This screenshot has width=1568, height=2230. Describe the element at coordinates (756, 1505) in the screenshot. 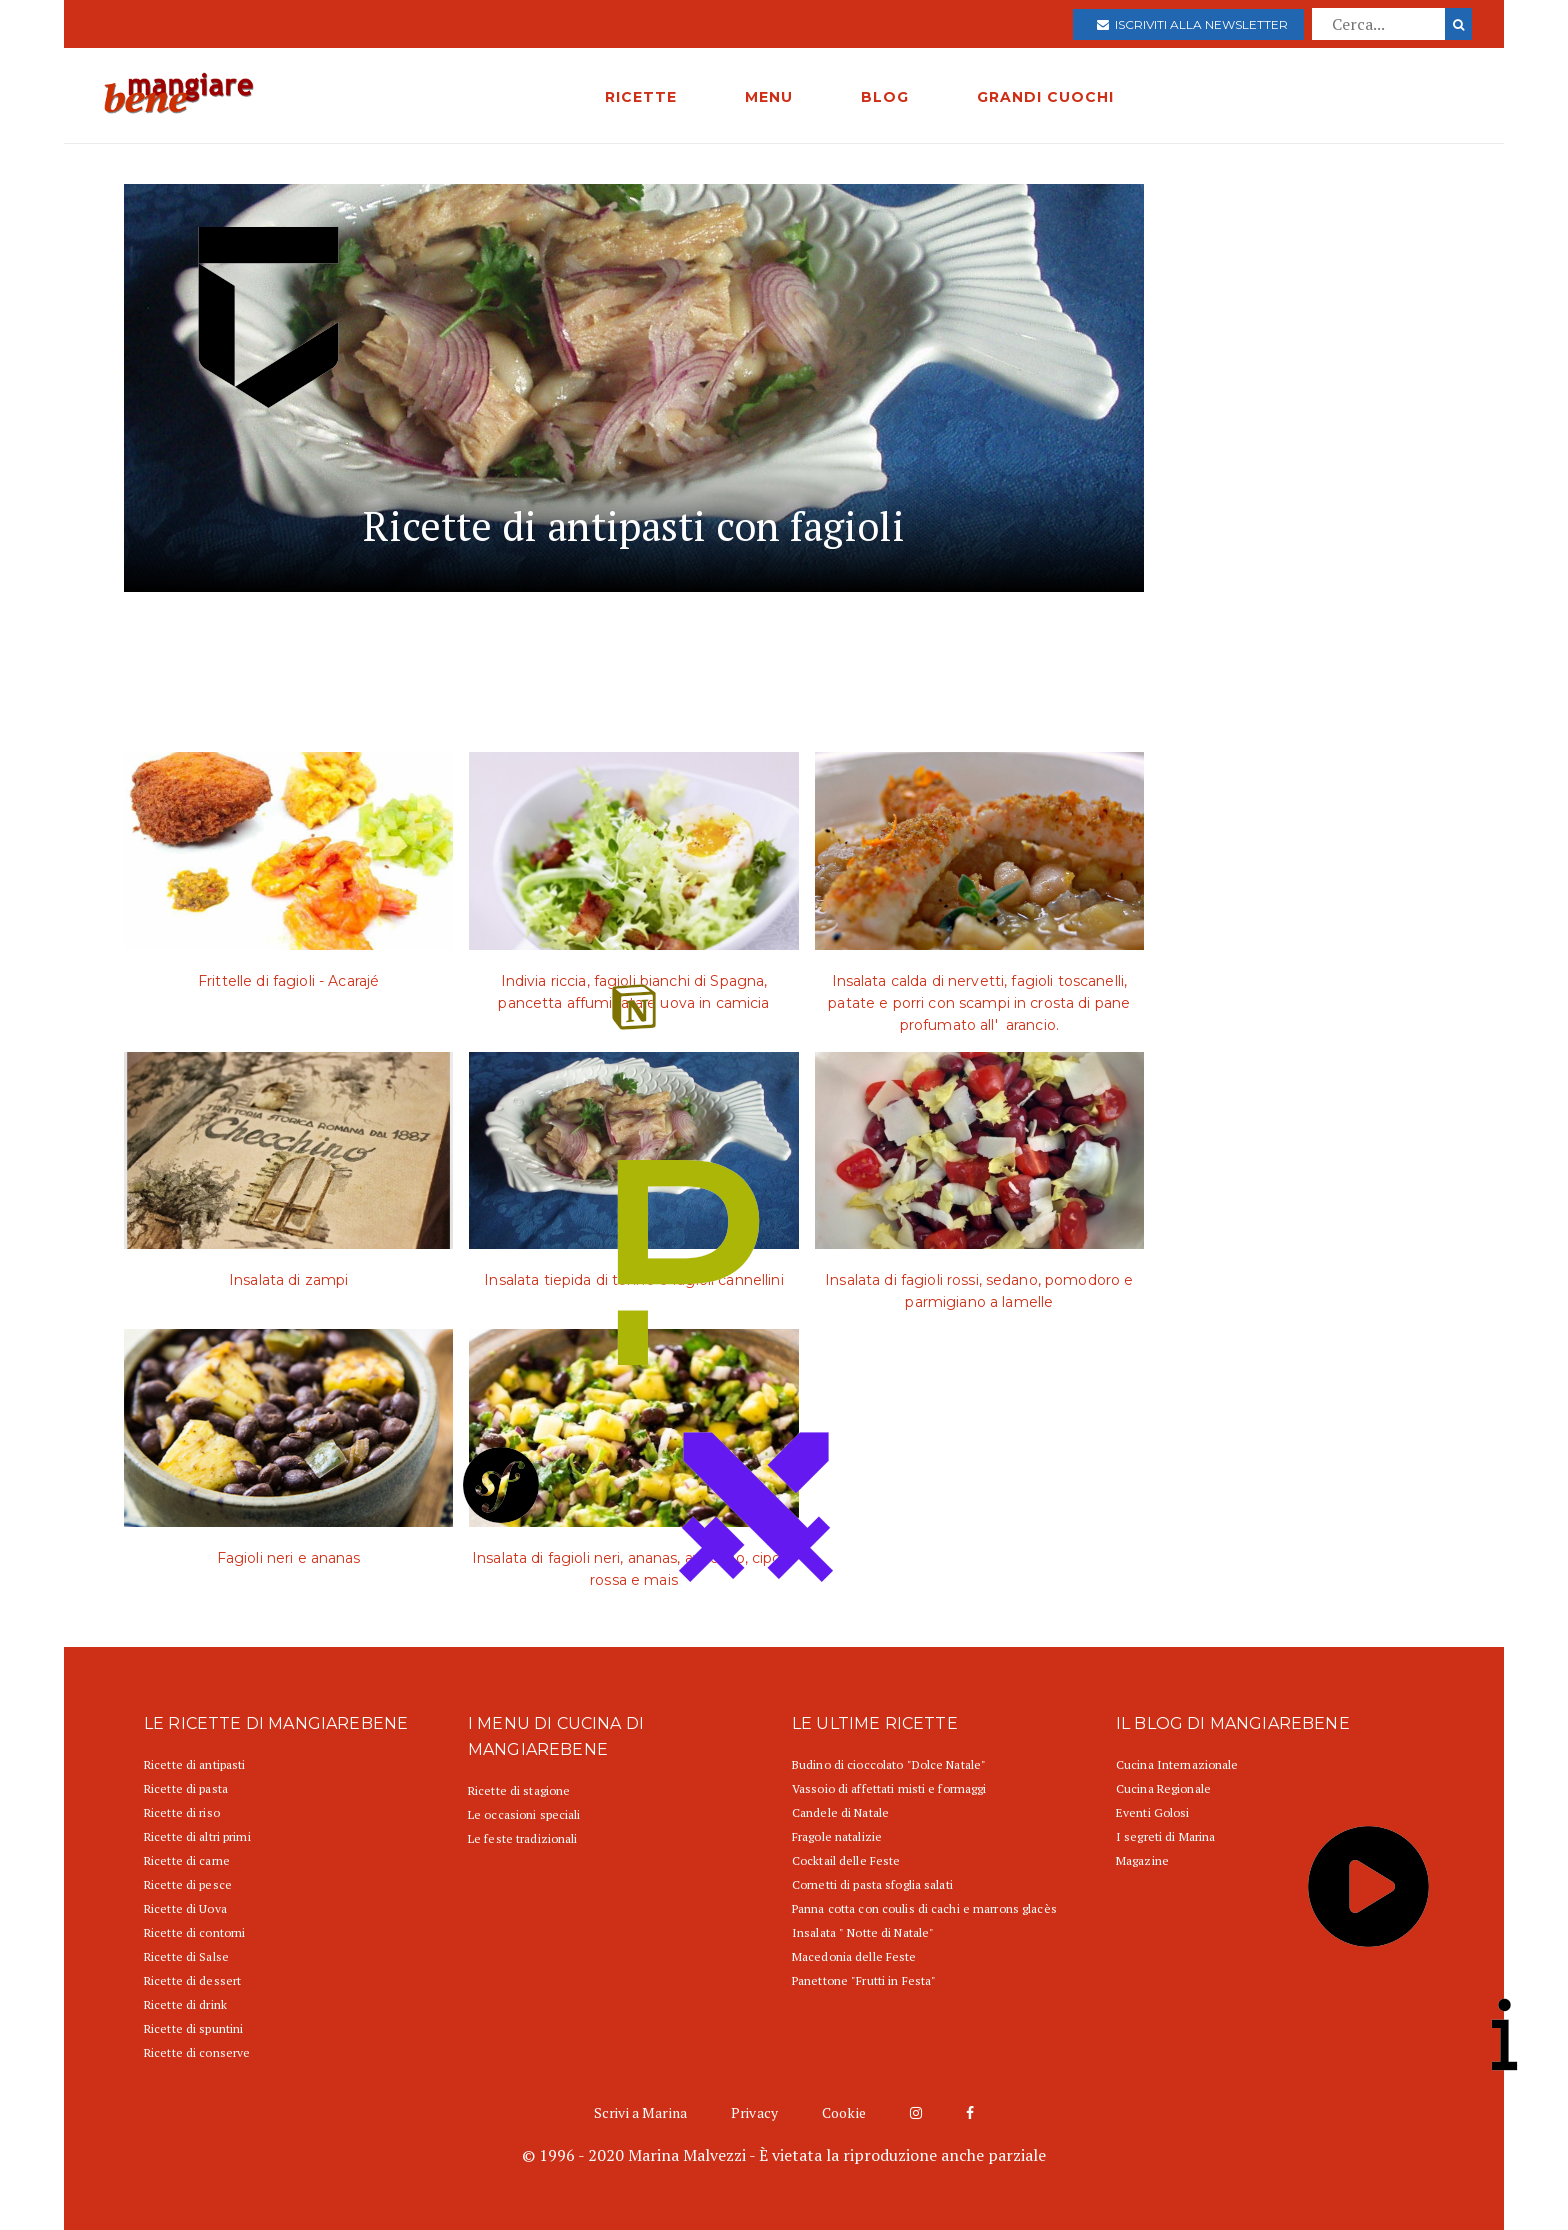

I see `access game or battle features` at that location.